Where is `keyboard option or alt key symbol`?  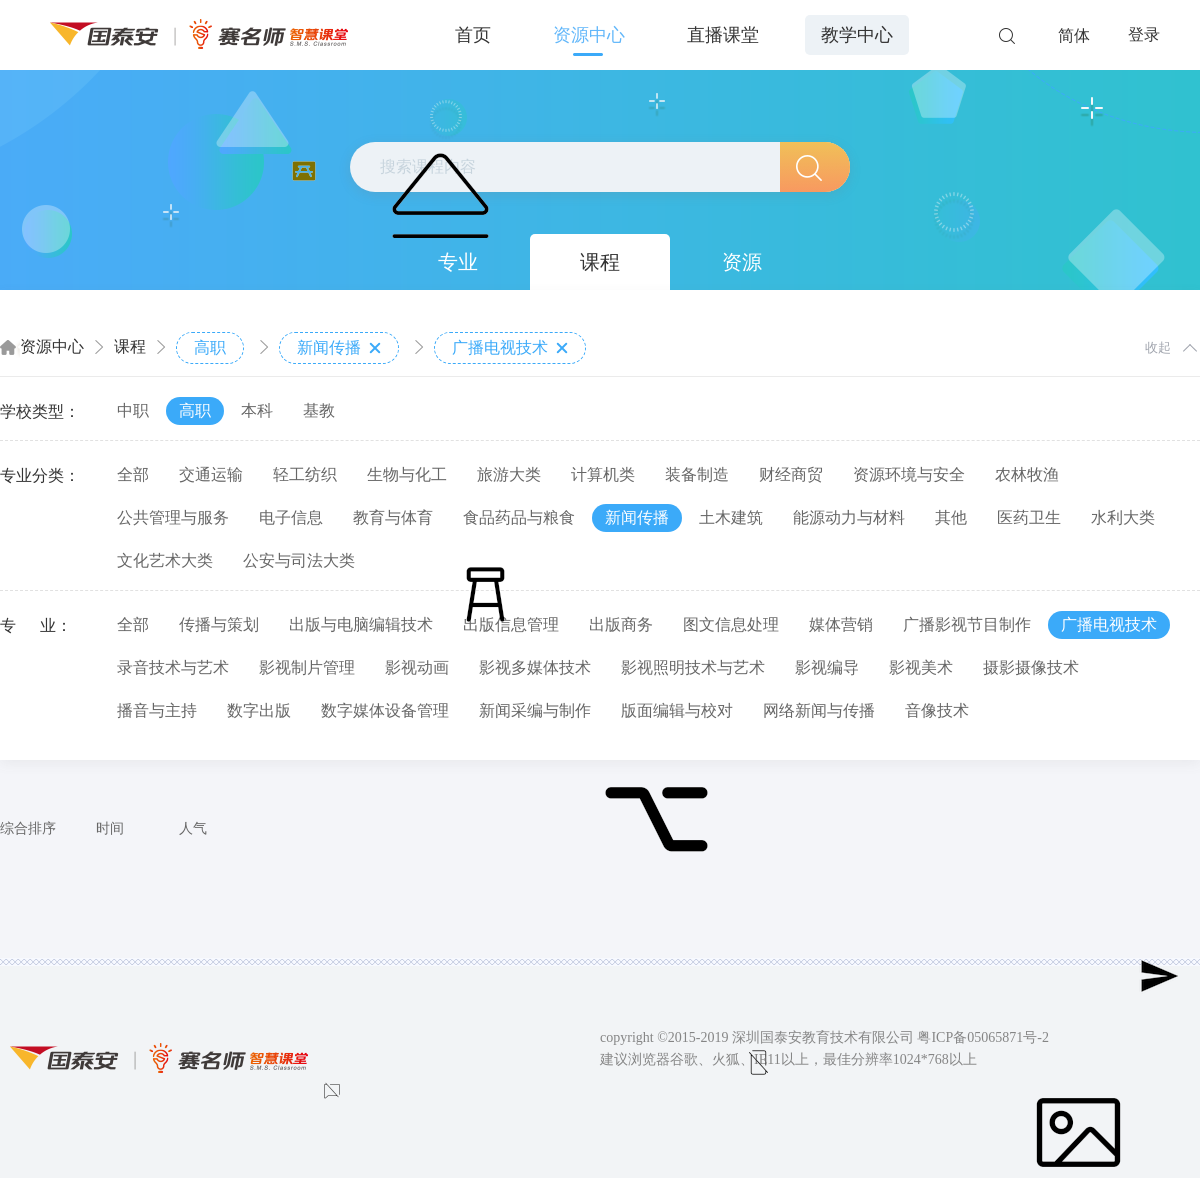
keyboard option or alt key symbol is located at coordinates (656, 815).